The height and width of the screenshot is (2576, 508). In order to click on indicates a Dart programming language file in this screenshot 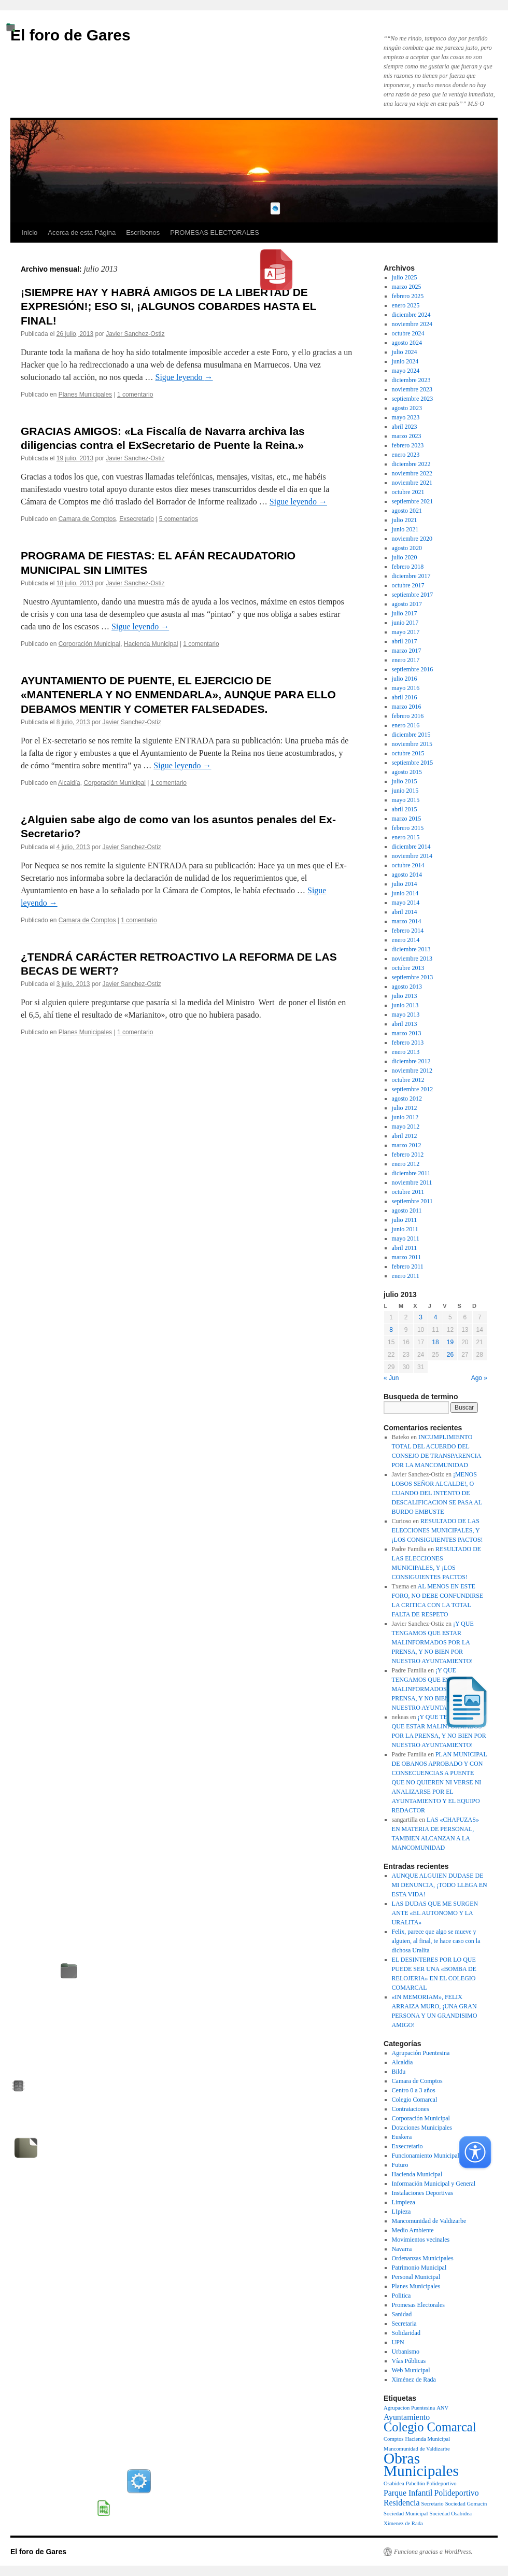, I will do `click(275, 208)`.